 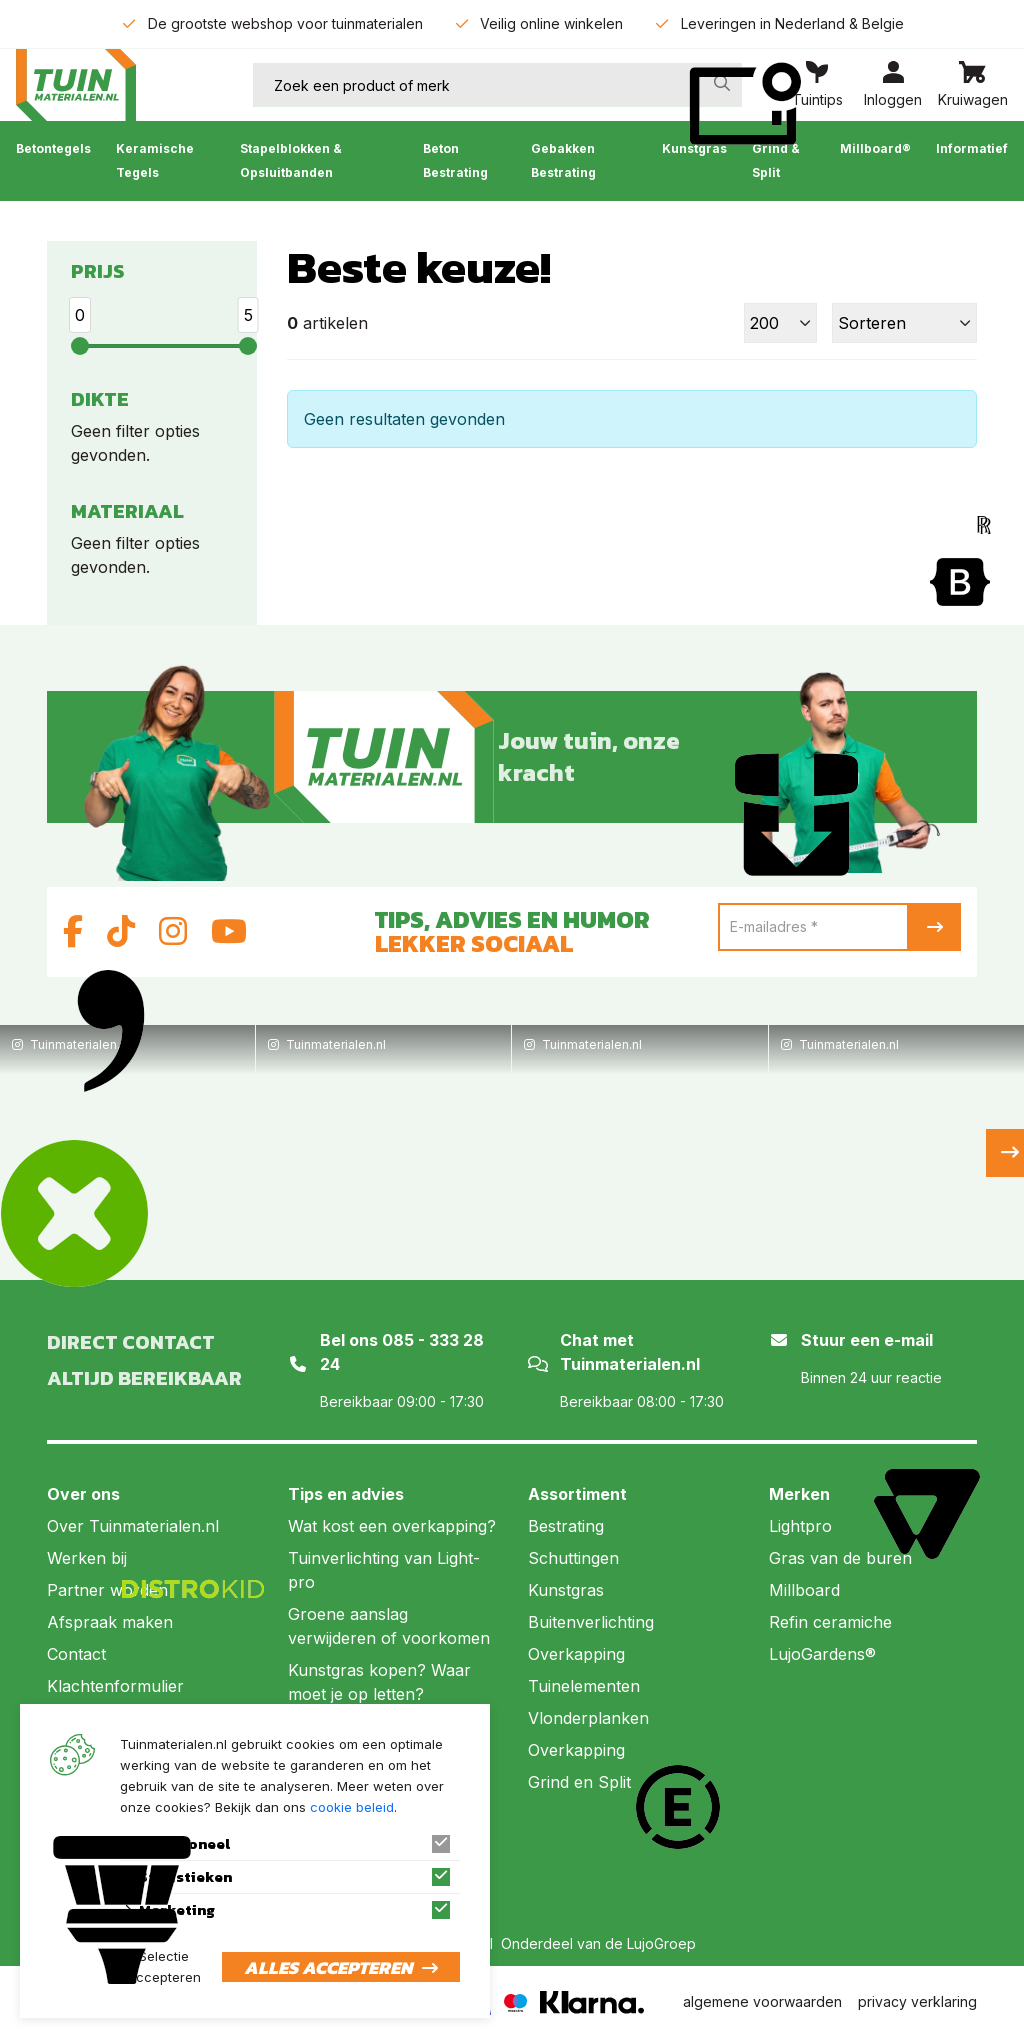 I want to click on rolls-royce brand logo, so click(x=984, y=525).